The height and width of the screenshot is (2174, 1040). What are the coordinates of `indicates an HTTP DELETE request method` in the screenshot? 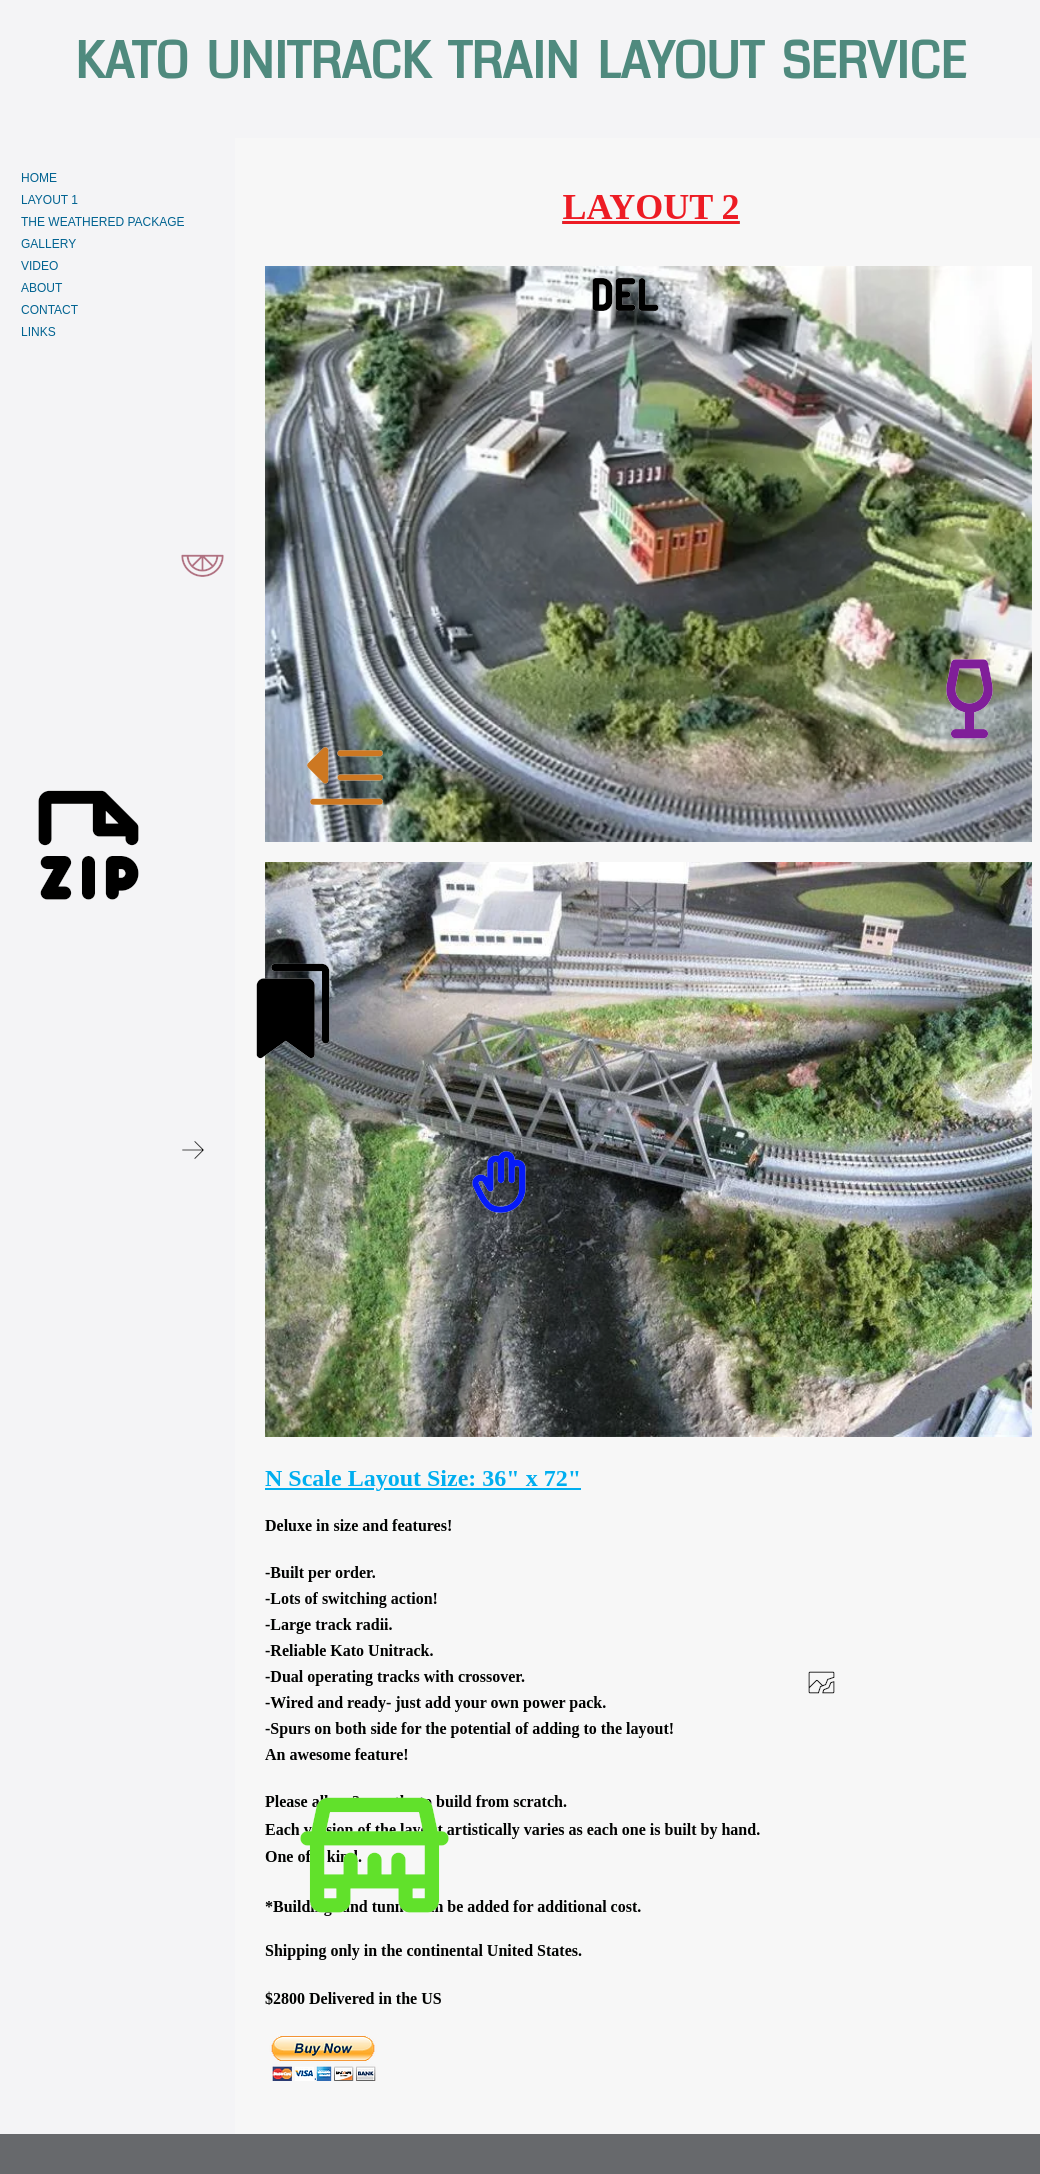 It's located at (625, 294).